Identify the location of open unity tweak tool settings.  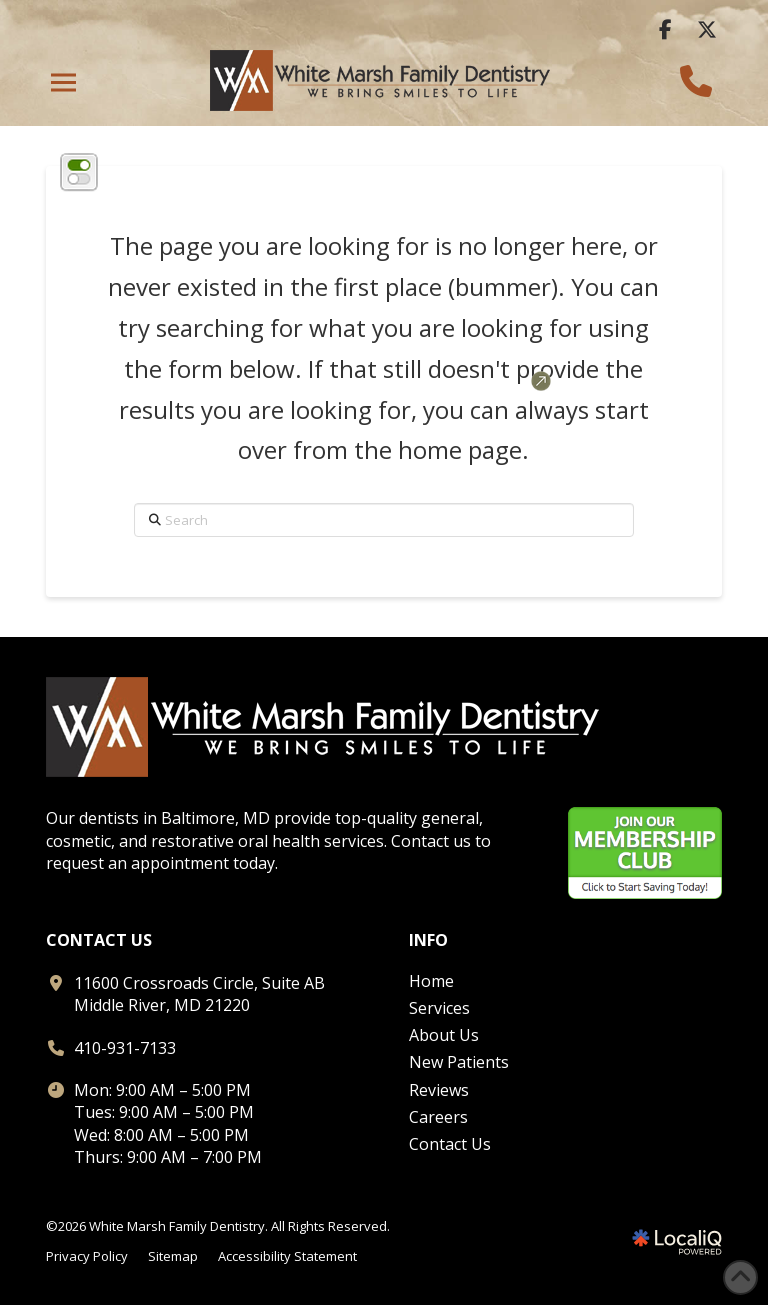
(79, 172).